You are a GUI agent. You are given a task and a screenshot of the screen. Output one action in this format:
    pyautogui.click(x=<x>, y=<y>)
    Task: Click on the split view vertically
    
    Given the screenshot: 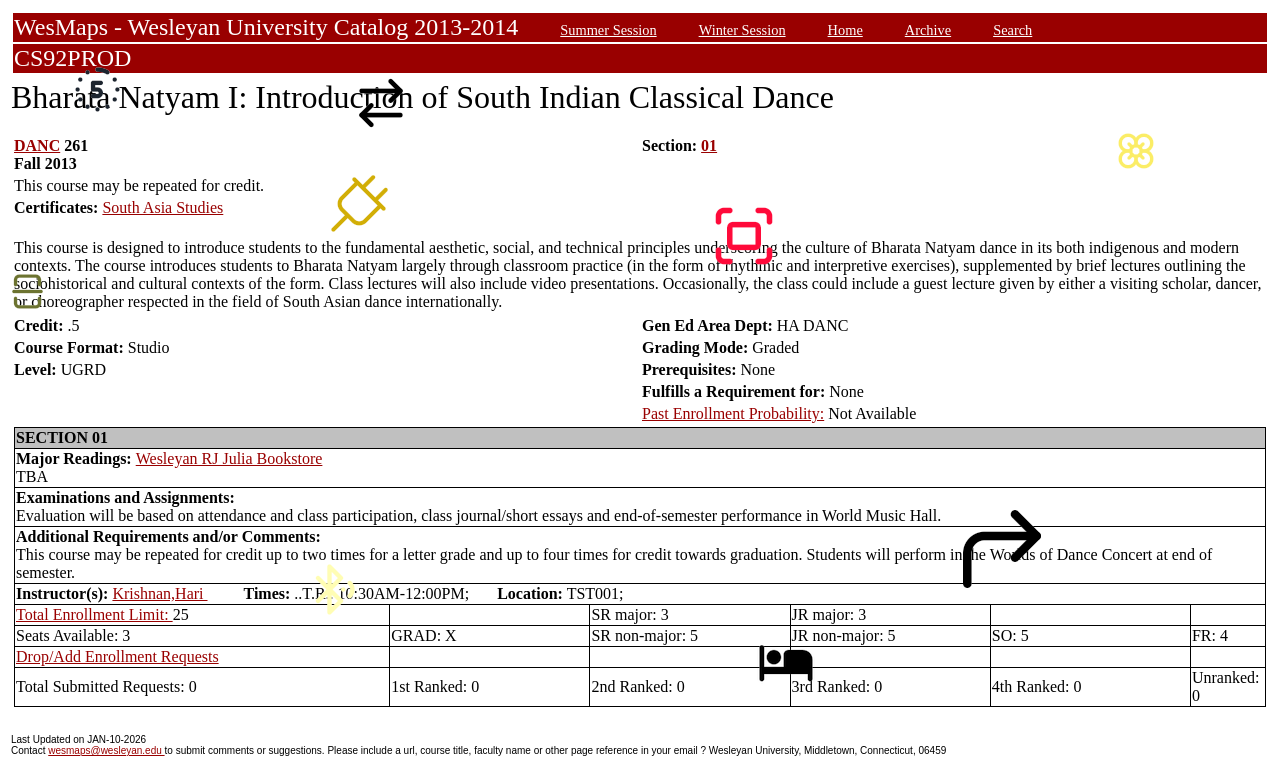 What is the action you would take?
    pyautogui.click(x=27, y=291)
    